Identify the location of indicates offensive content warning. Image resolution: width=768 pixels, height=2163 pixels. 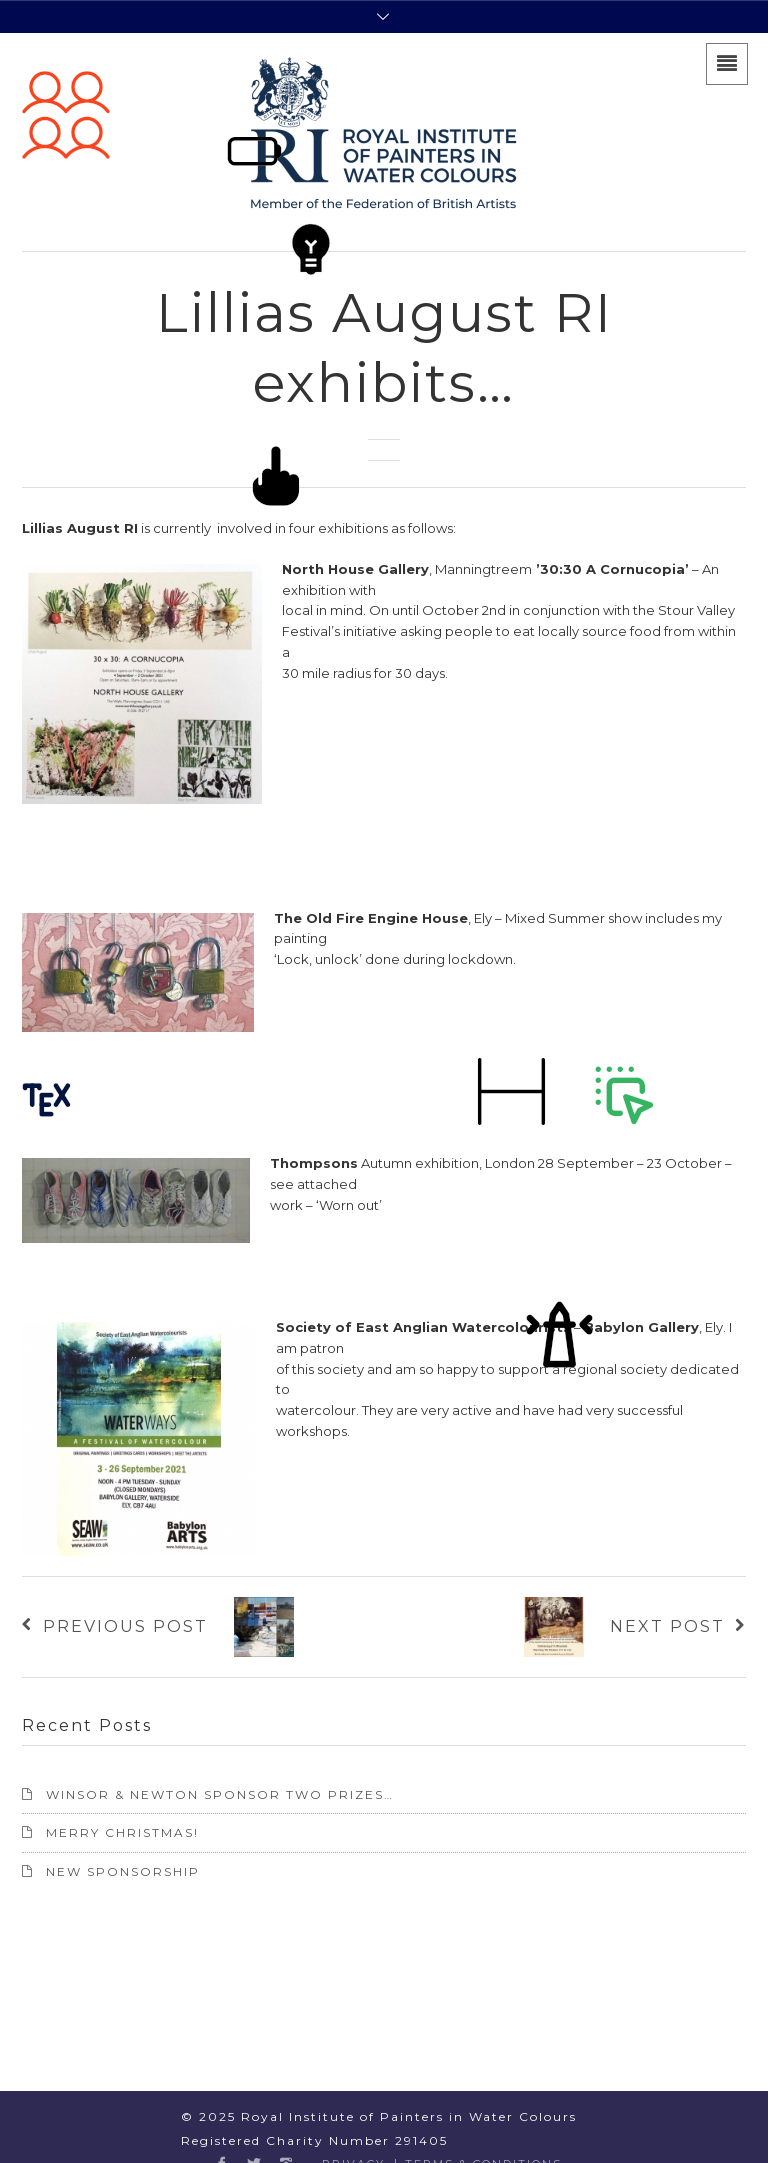
(275, 476).